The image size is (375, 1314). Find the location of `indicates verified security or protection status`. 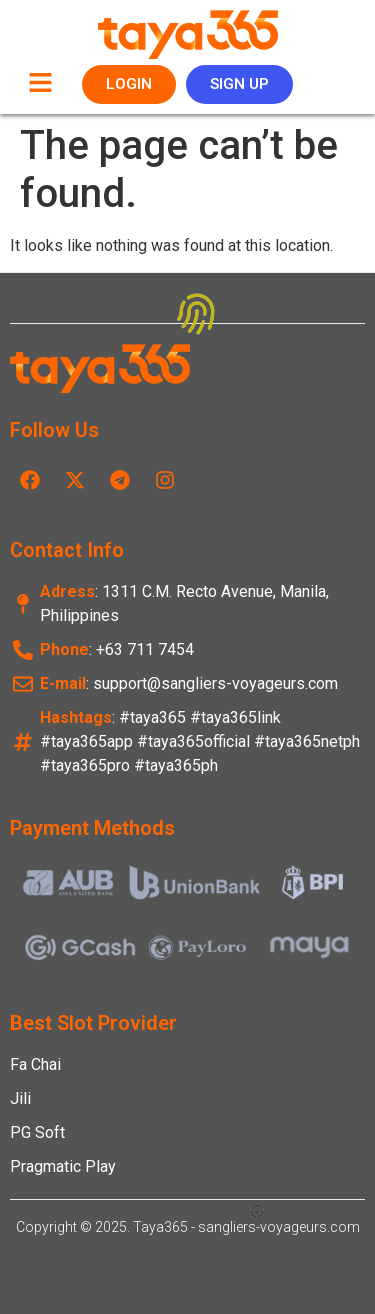

indicates verified security or protection status is located at coordinates (257, 1211).